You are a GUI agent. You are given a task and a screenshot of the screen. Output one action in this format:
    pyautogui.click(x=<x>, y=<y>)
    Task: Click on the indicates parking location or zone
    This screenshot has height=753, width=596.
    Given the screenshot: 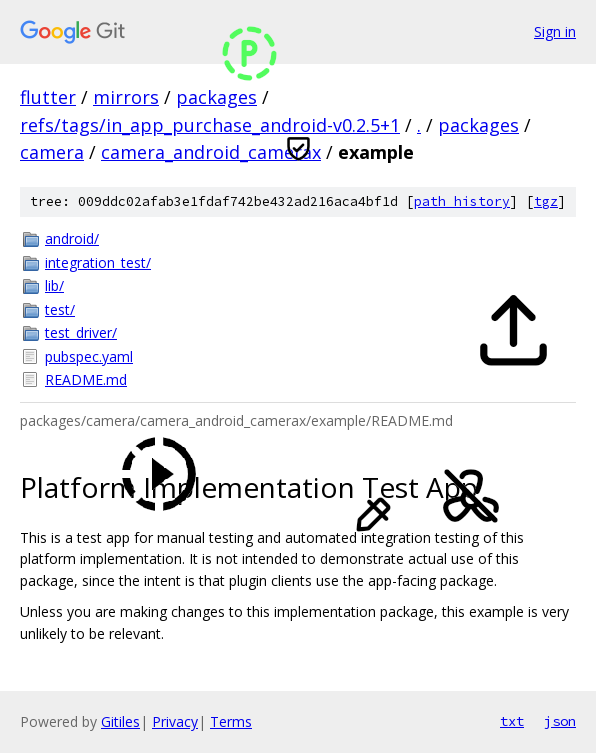 What is the action you would take?
    pyautogui.click(x=249, y=53)
    